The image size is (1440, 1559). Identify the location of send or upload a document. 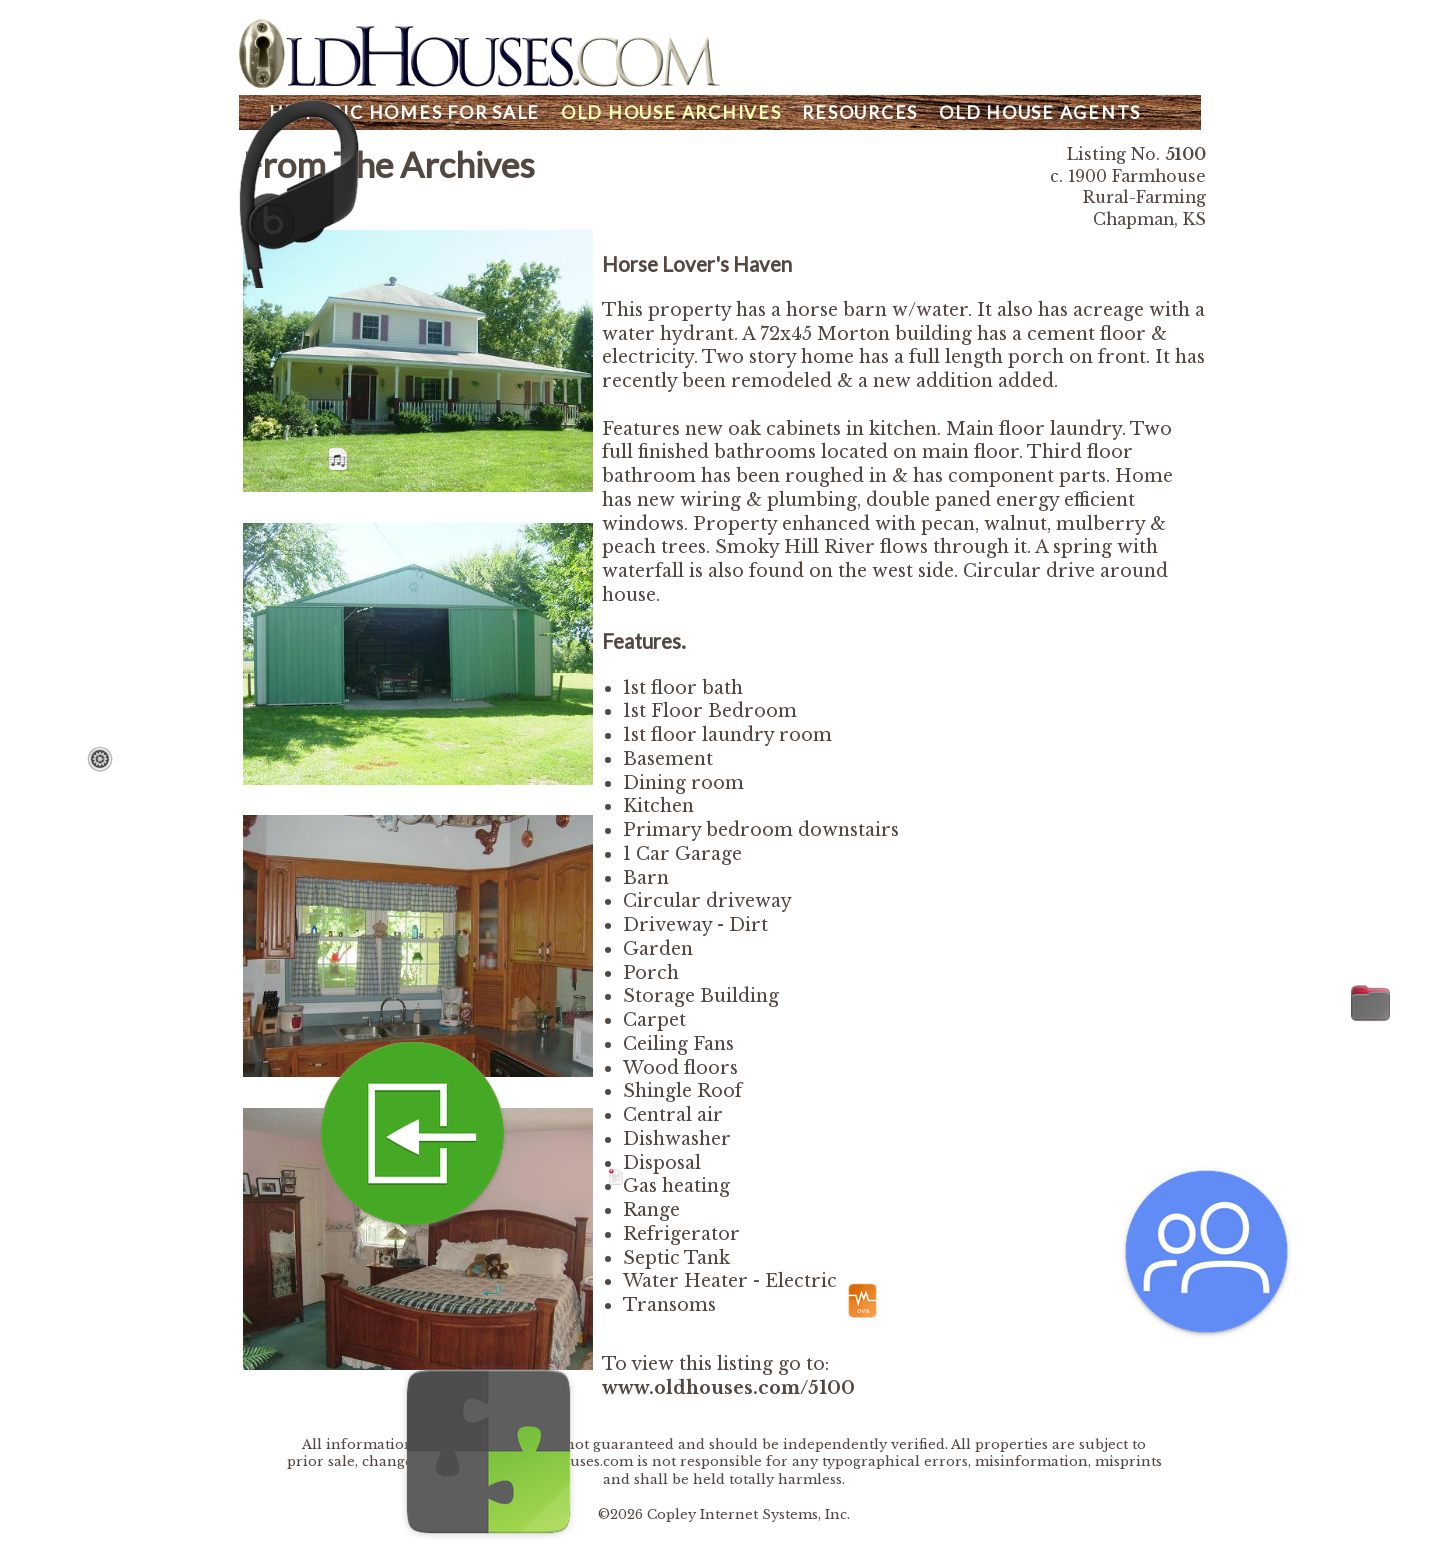
(616, 1177).